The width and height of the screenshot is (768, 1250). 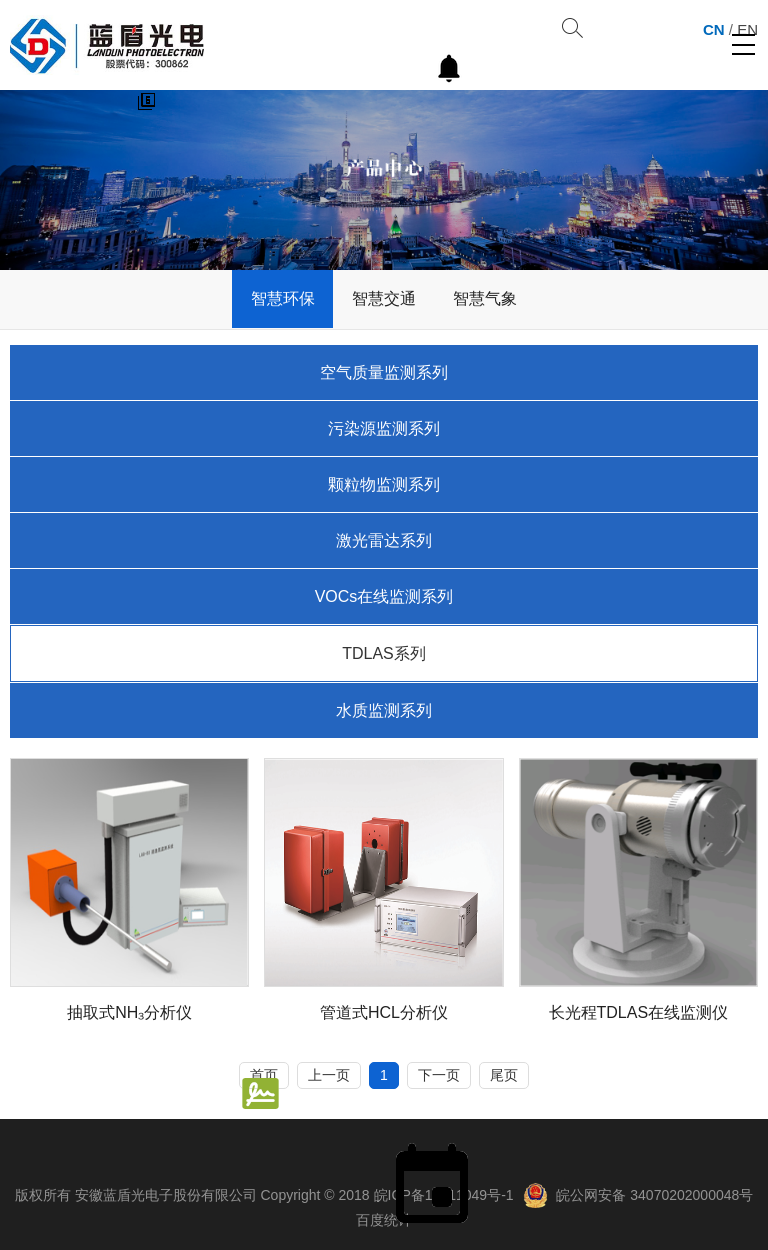 What do you see at coordinates (449, 68) in the screenshot?
I see `view your notifications` at bounding box center [449, 68].